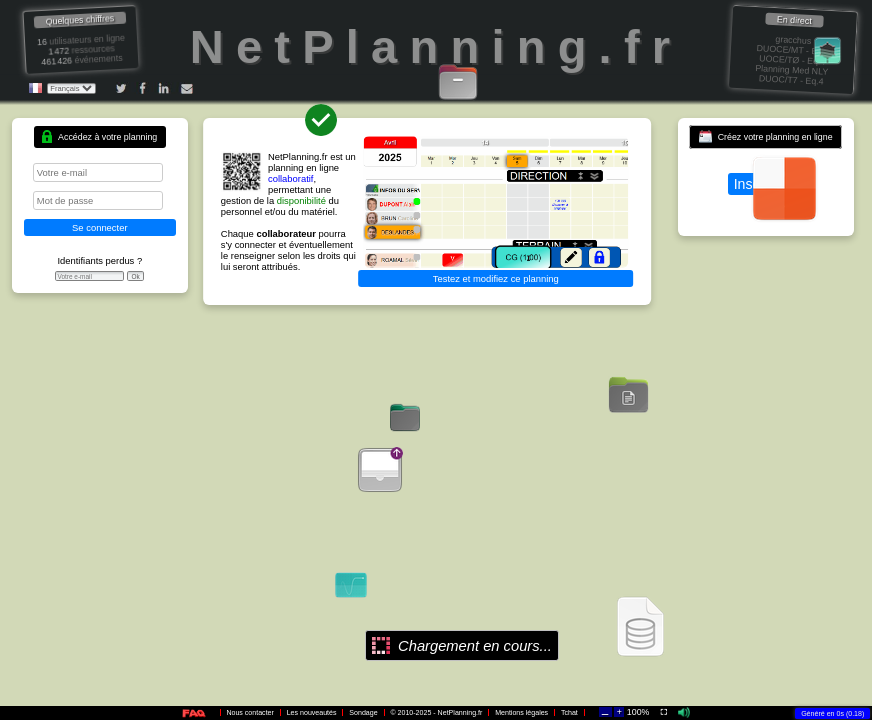 This screenshot has height=720, width=872. What do you see at coordinates (640, 626) in the screenshot?
I see `sqlite3 database file` at bounding box center [640, 626].